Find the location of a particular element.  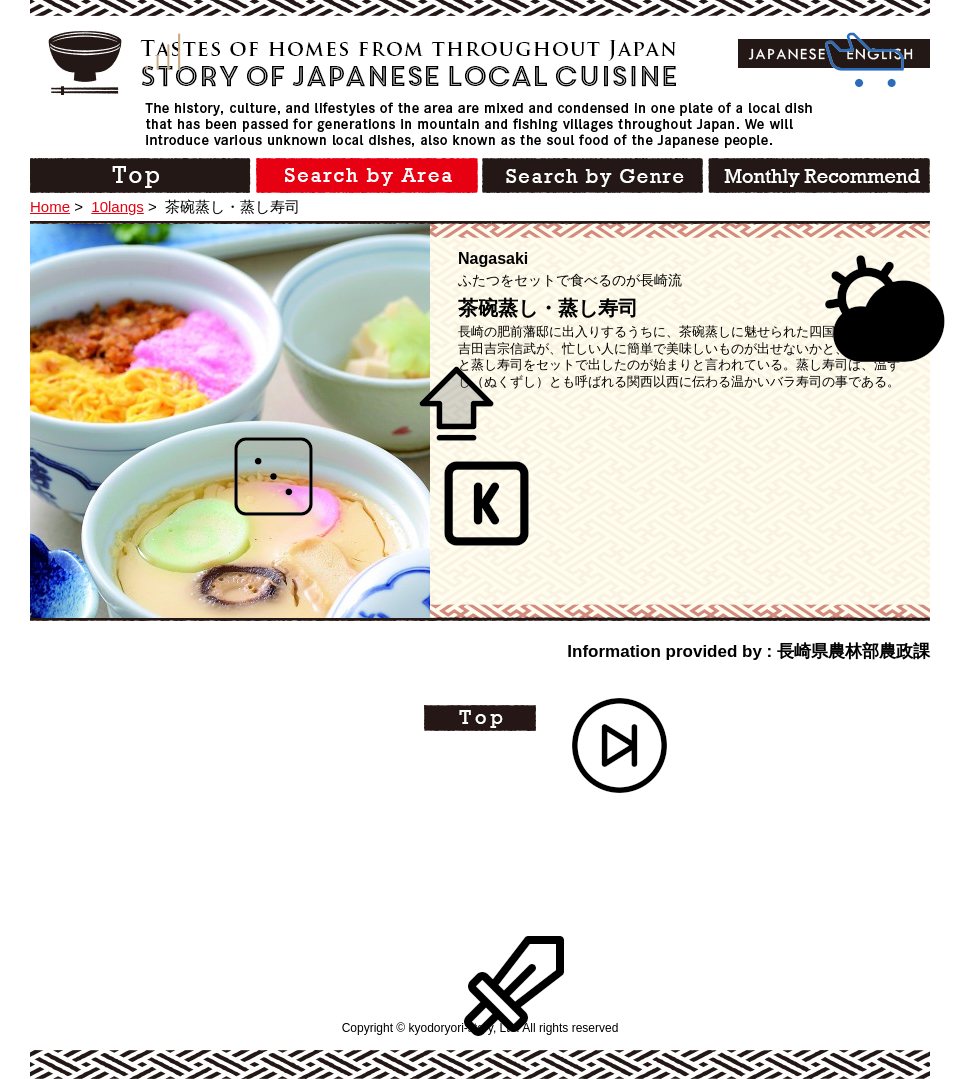

keyboard shortcut indicator for the letter K is located at coordinates (486, 503).